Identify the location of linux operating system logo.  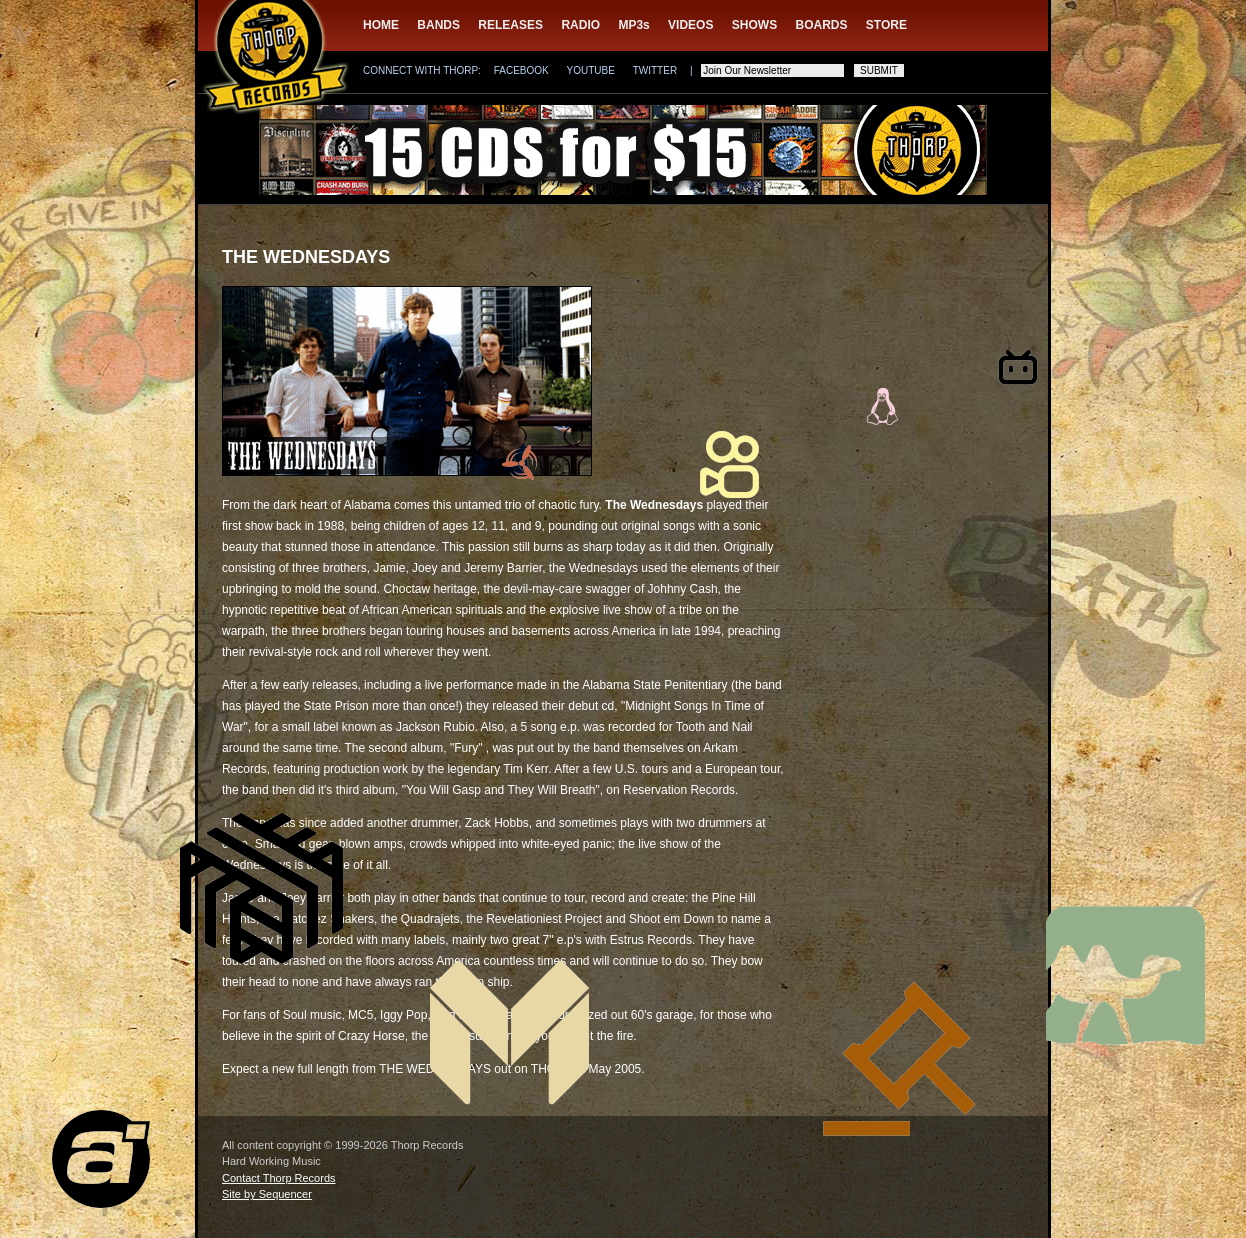
(882, 406).